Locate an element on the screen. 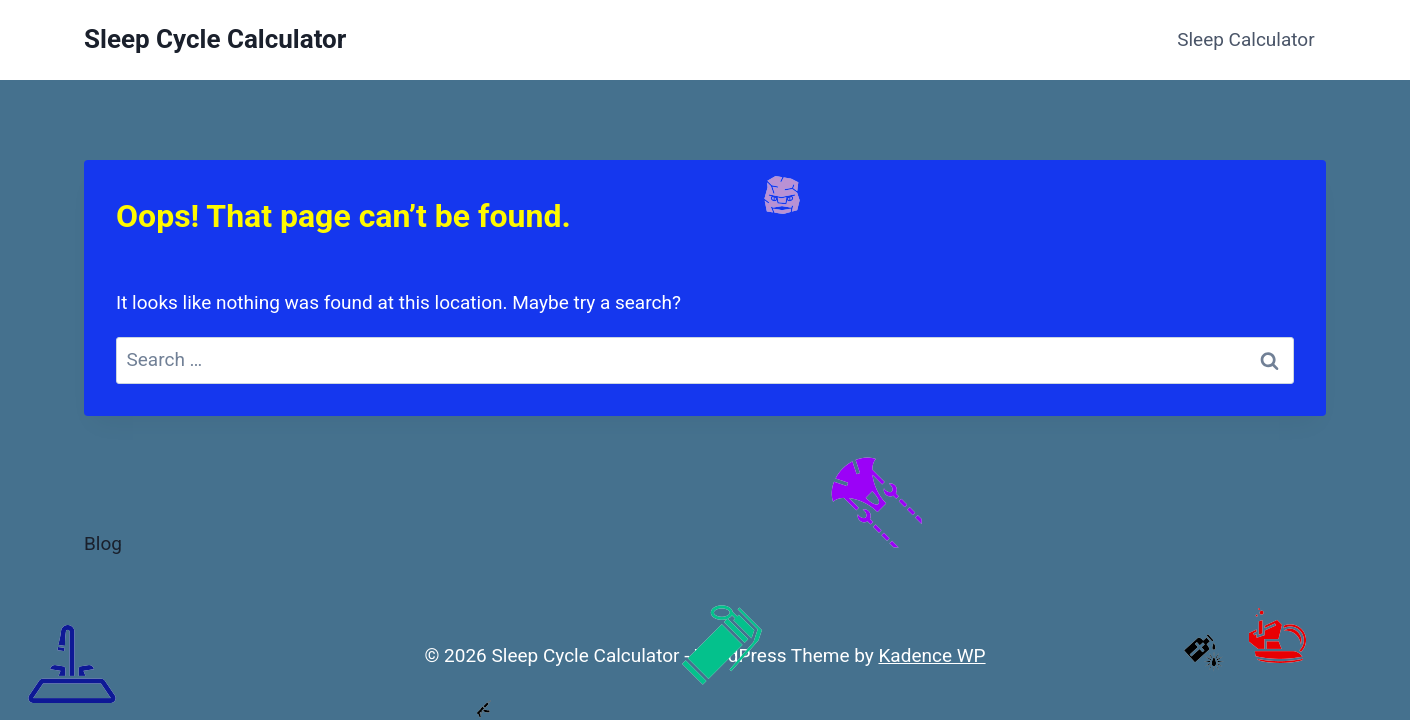 Image resolution: width=1410 pixels, height=720 pixels. kitchen or bathroom fixtures category is located at coordinates (72, 664).